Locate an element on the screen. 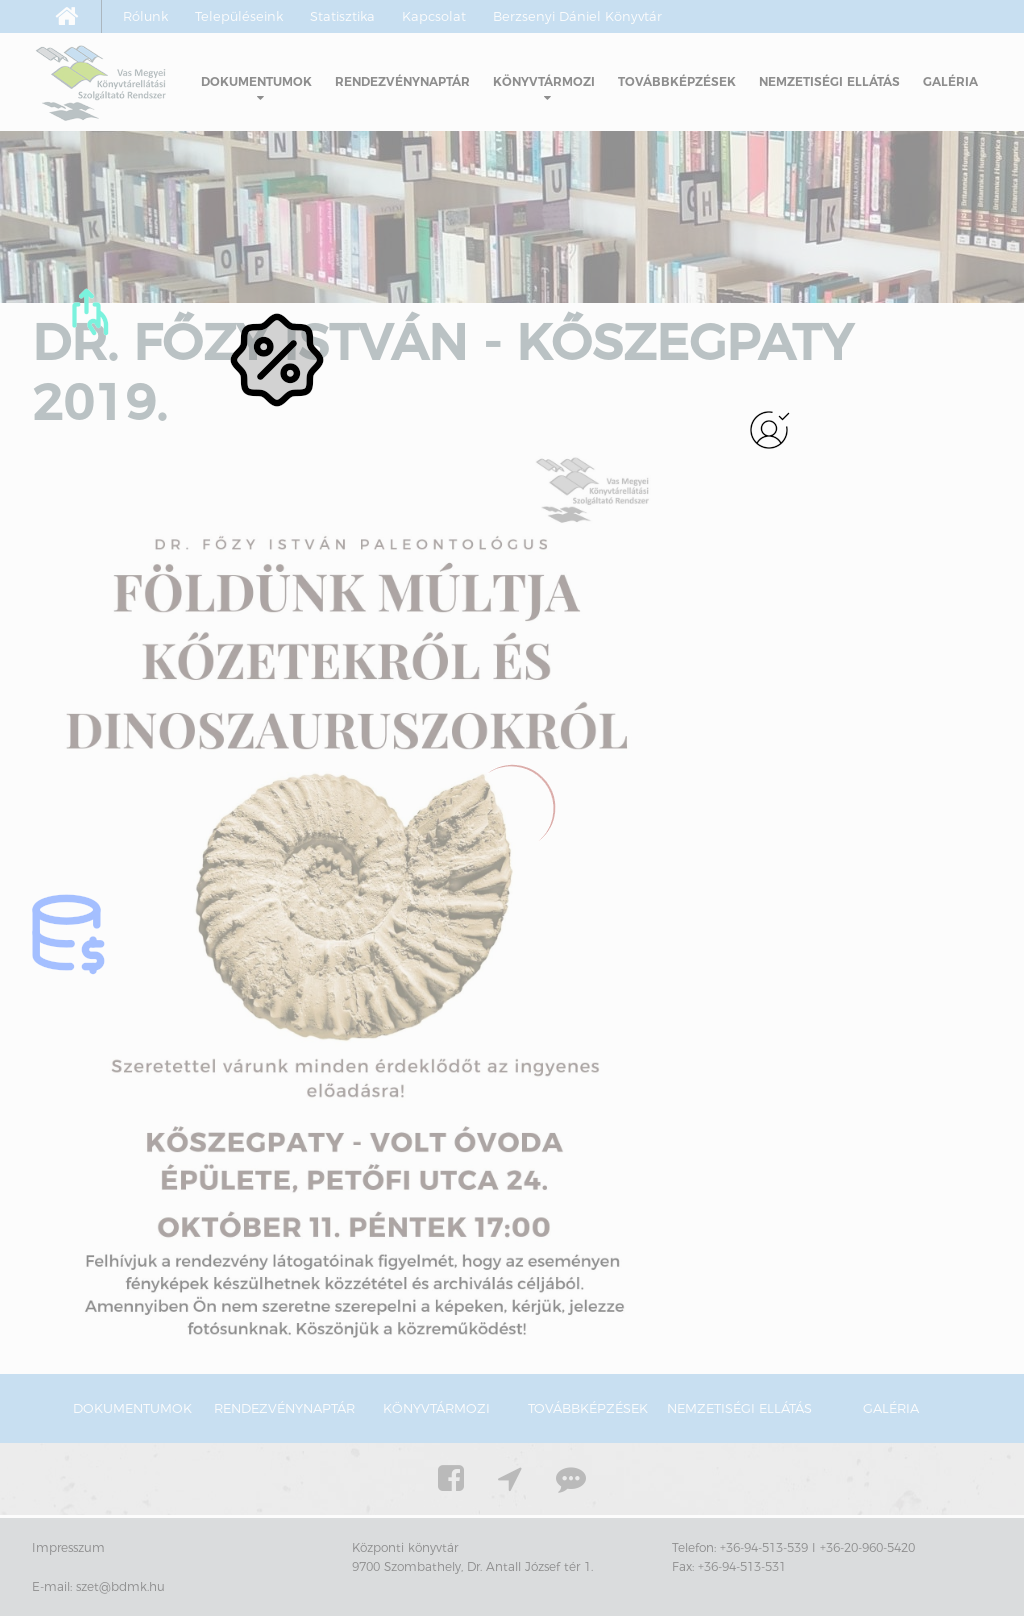  view available discounts or promotions is located at coordinates (277, 360).